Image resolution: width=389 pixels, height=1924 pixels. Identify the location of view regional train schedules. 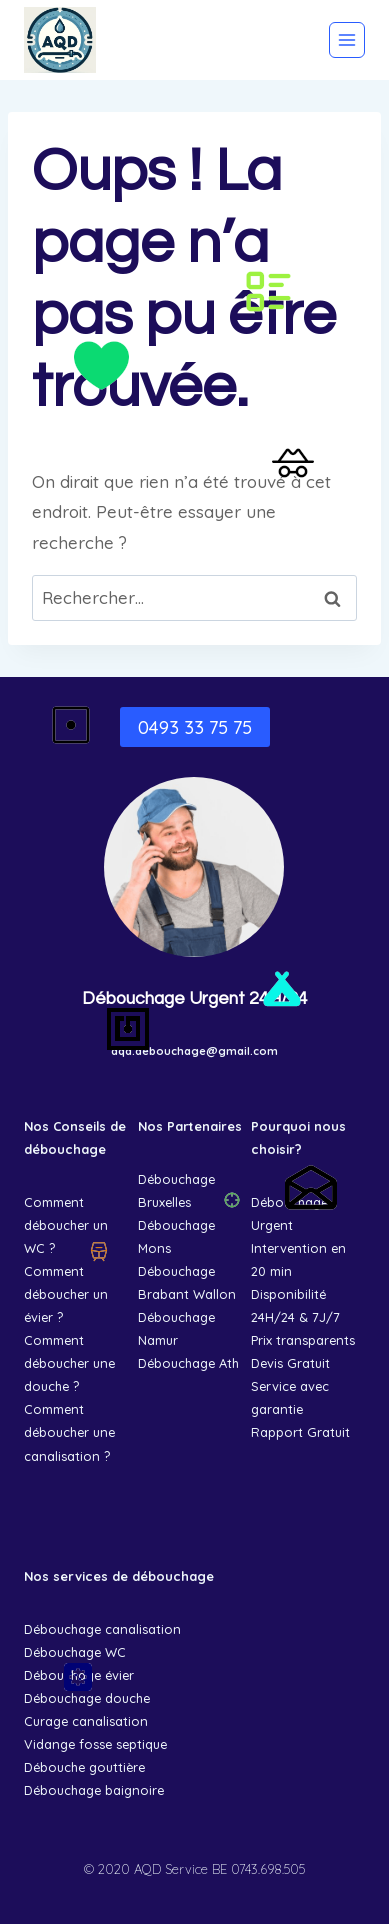
(99, 1251).